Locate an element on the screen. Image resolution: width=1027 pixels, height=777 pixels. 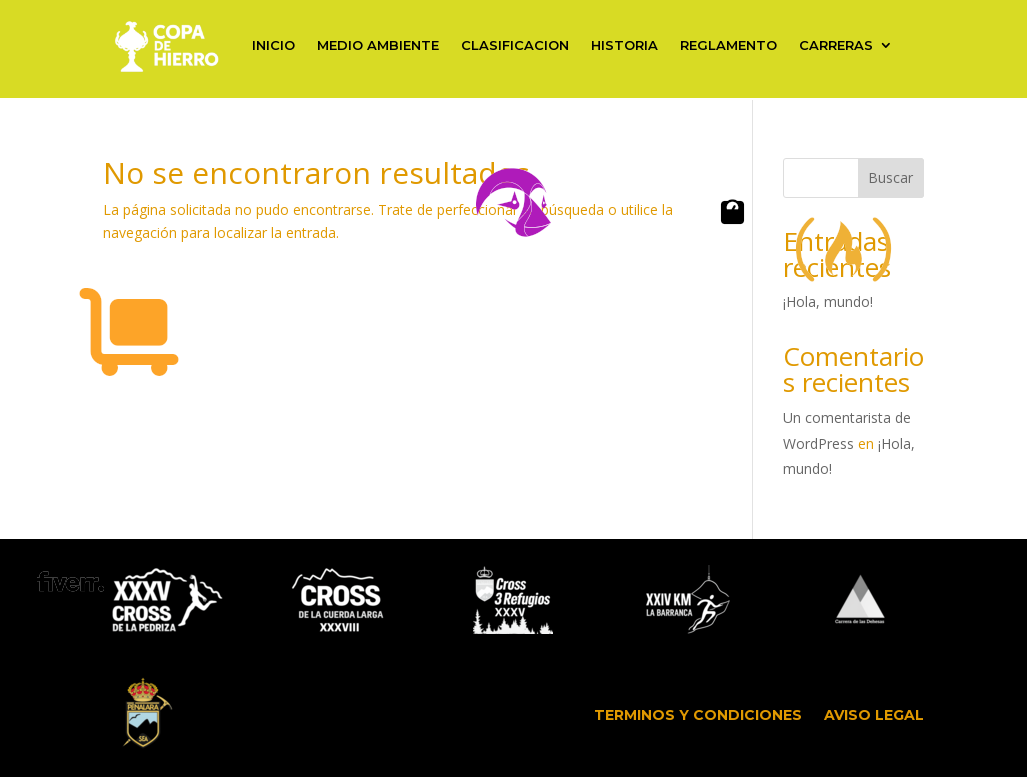
view items ready for shipping is located at coordinates (129, 332).